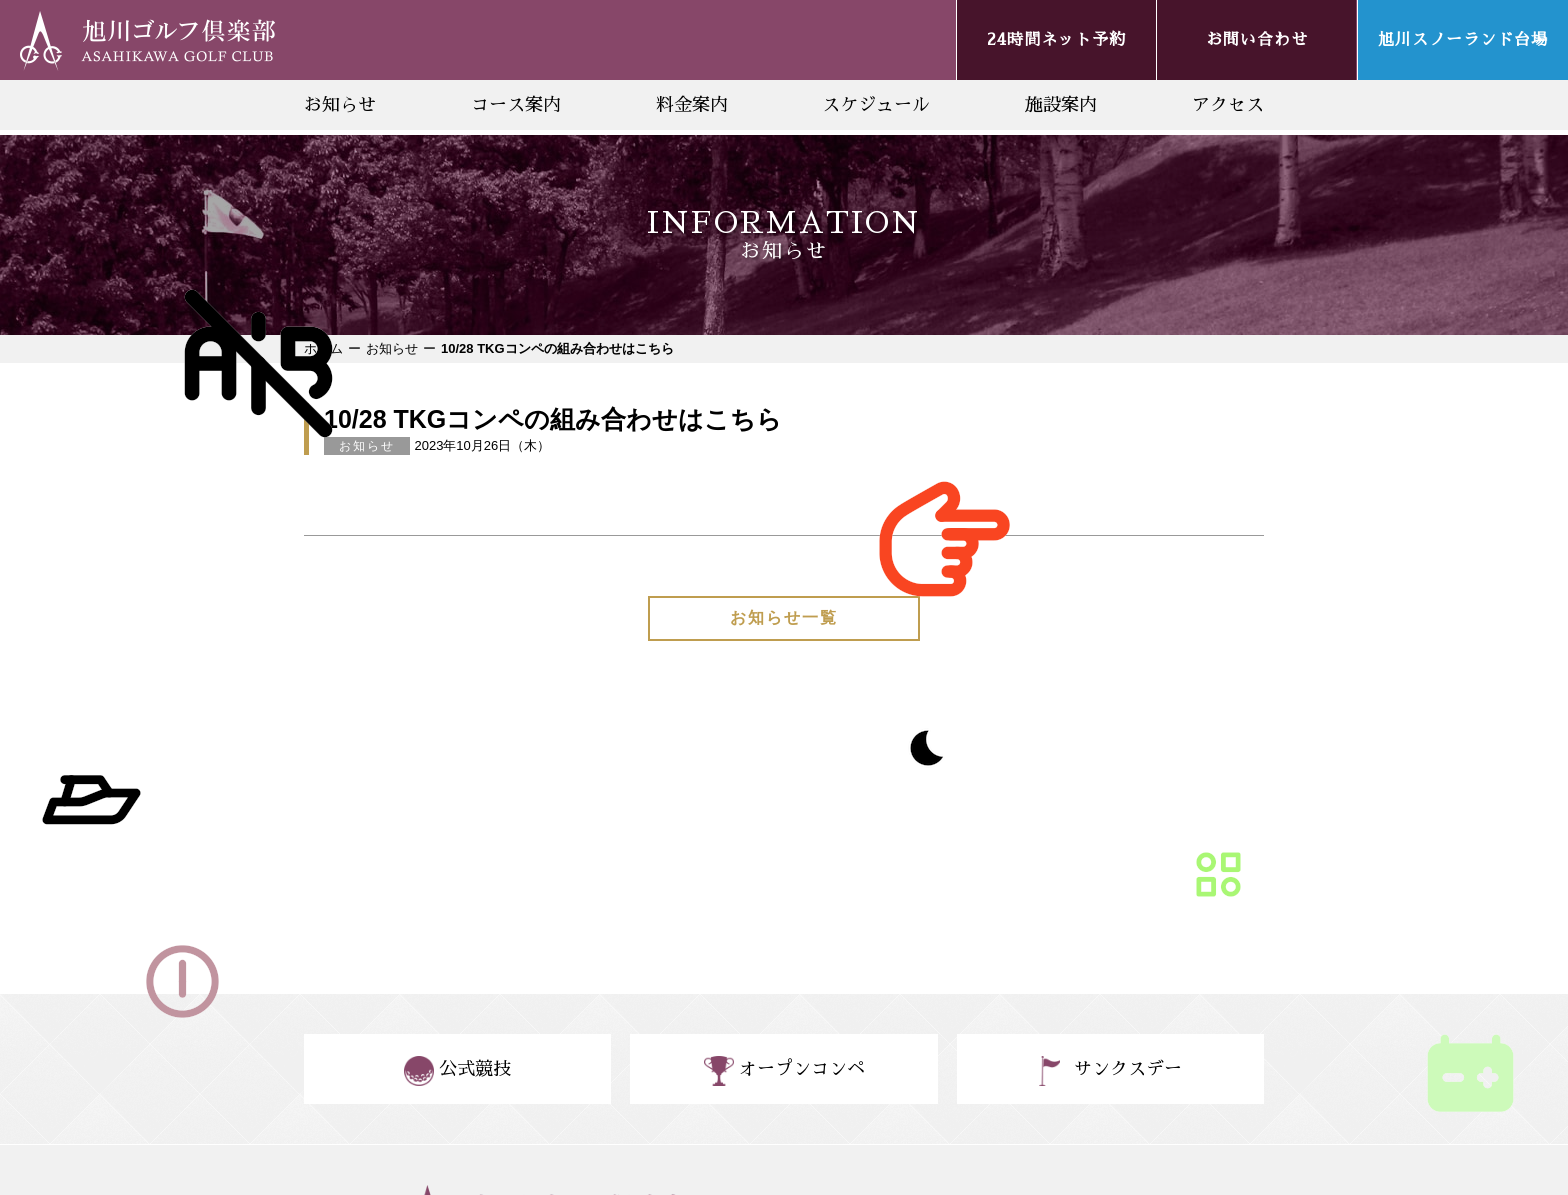  I want to click on access boat rental or marina services, so click(91, 797).